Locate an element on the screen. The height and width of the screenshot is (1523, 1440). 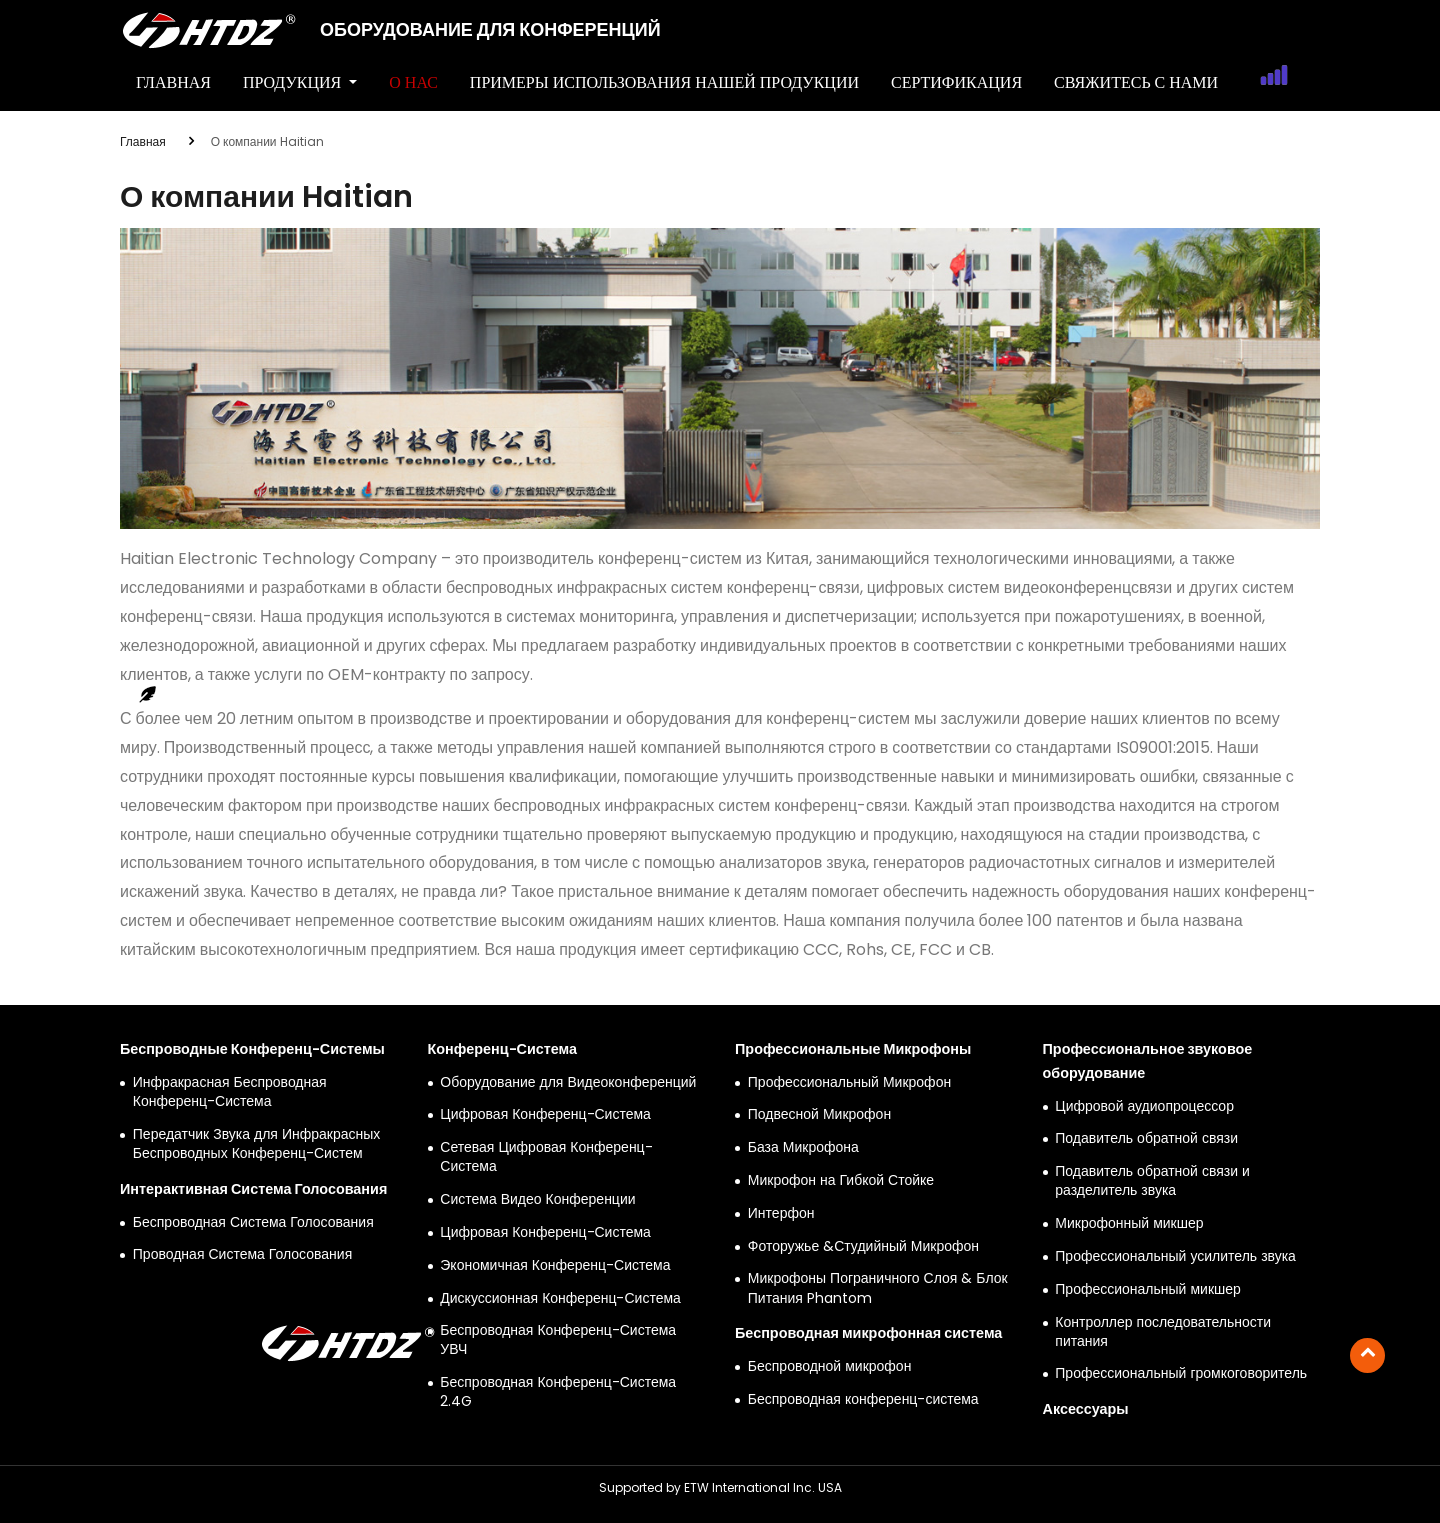
compose a new message or note is located at coordinates (147, 694).